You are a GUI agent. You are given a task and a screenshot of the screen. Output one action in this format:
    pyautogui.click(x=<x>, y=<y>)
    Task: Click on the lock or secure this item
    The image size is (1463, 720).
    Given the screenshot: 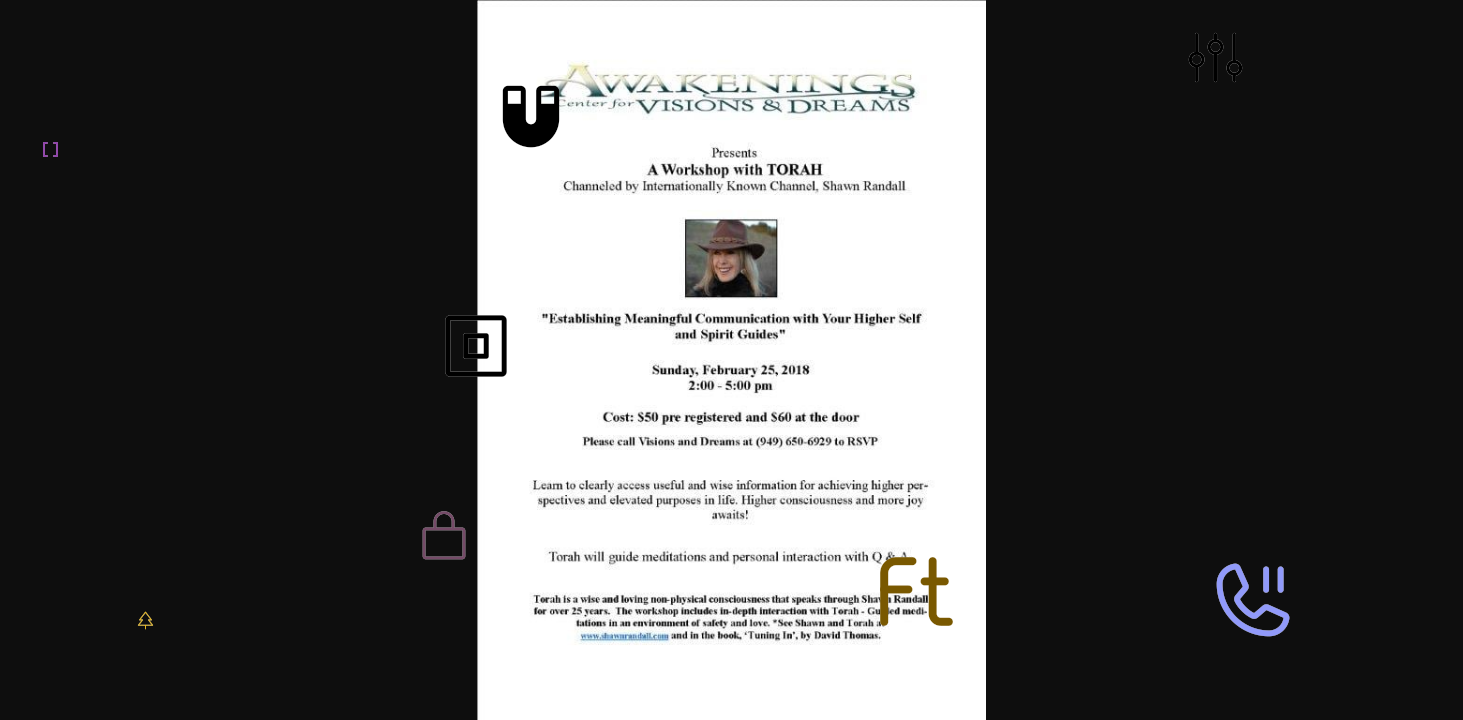 What is the action you would take?
    pyautogui.click(x=444, y=538)
    